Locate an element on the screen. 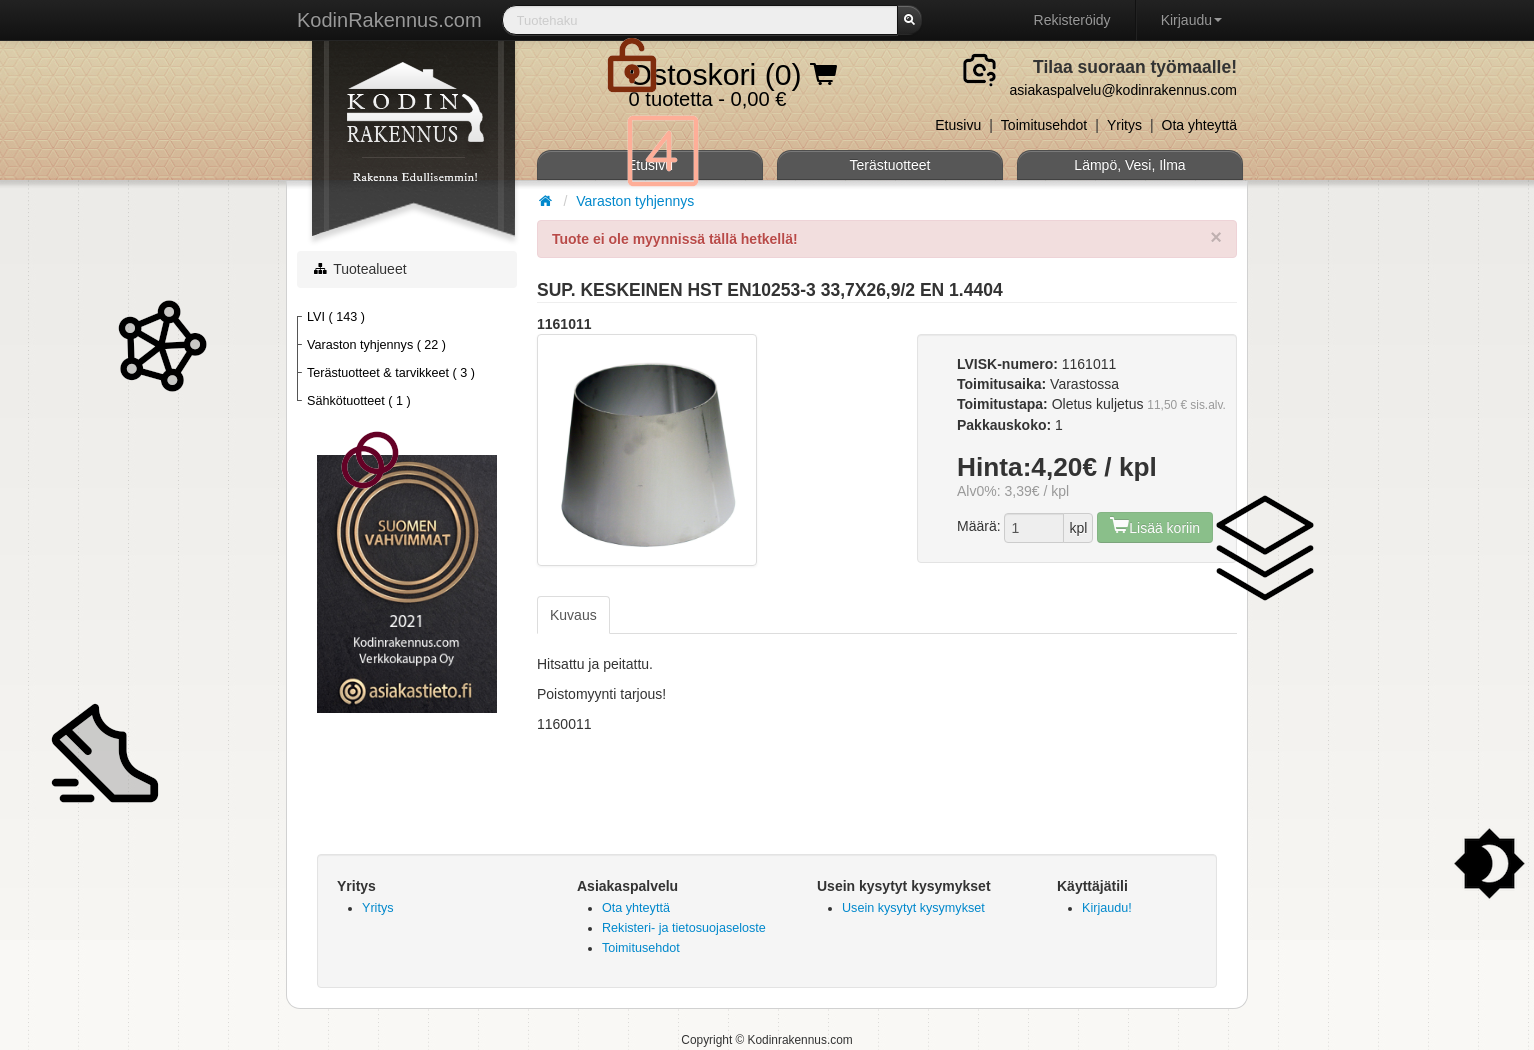 This screenshot has width=1534, height=1050. connect to the fediverse network is located at coordinates (161, 346).